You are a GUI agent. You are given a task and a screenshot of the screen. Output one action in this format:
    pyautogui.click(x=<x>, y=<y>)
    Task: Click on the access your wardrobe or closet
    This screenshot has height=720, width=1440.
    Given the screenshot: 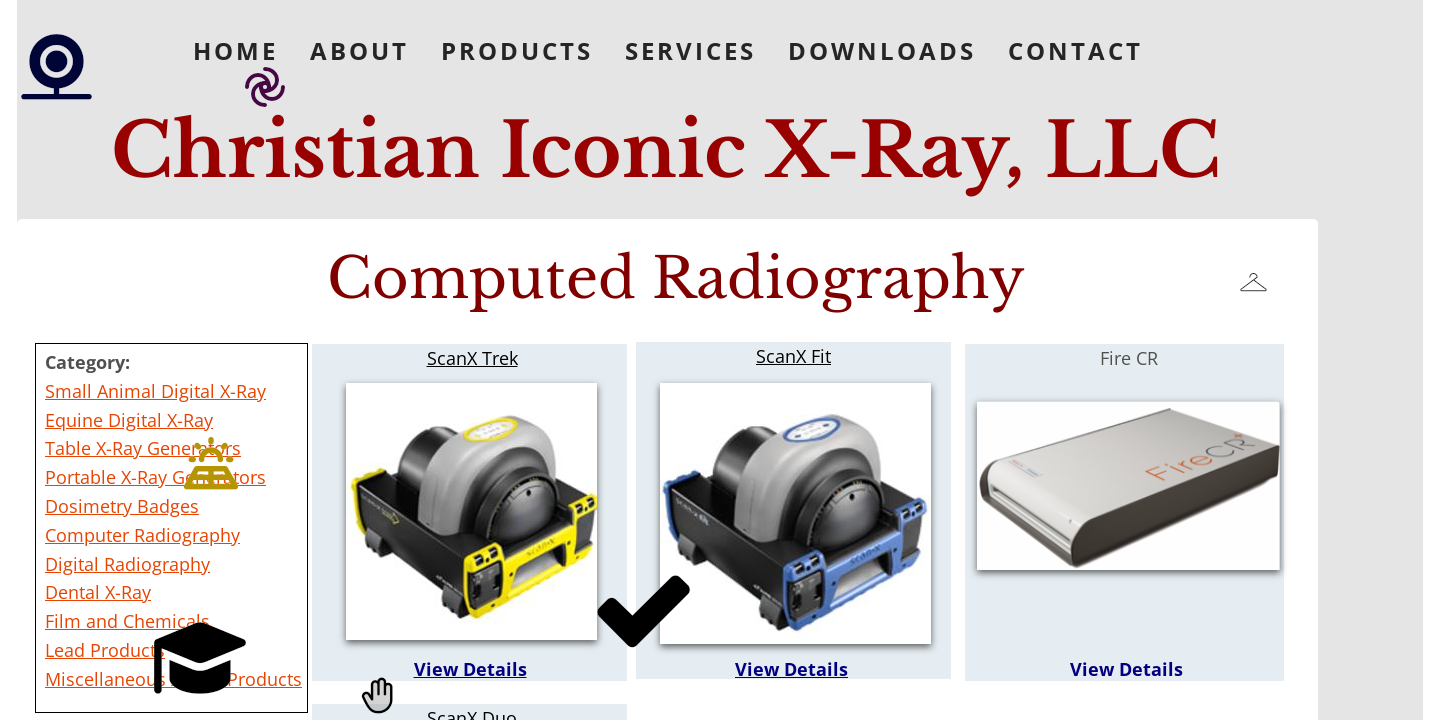 What is the action you would take?
    pyautogui.click(x=1253, y=283)
    